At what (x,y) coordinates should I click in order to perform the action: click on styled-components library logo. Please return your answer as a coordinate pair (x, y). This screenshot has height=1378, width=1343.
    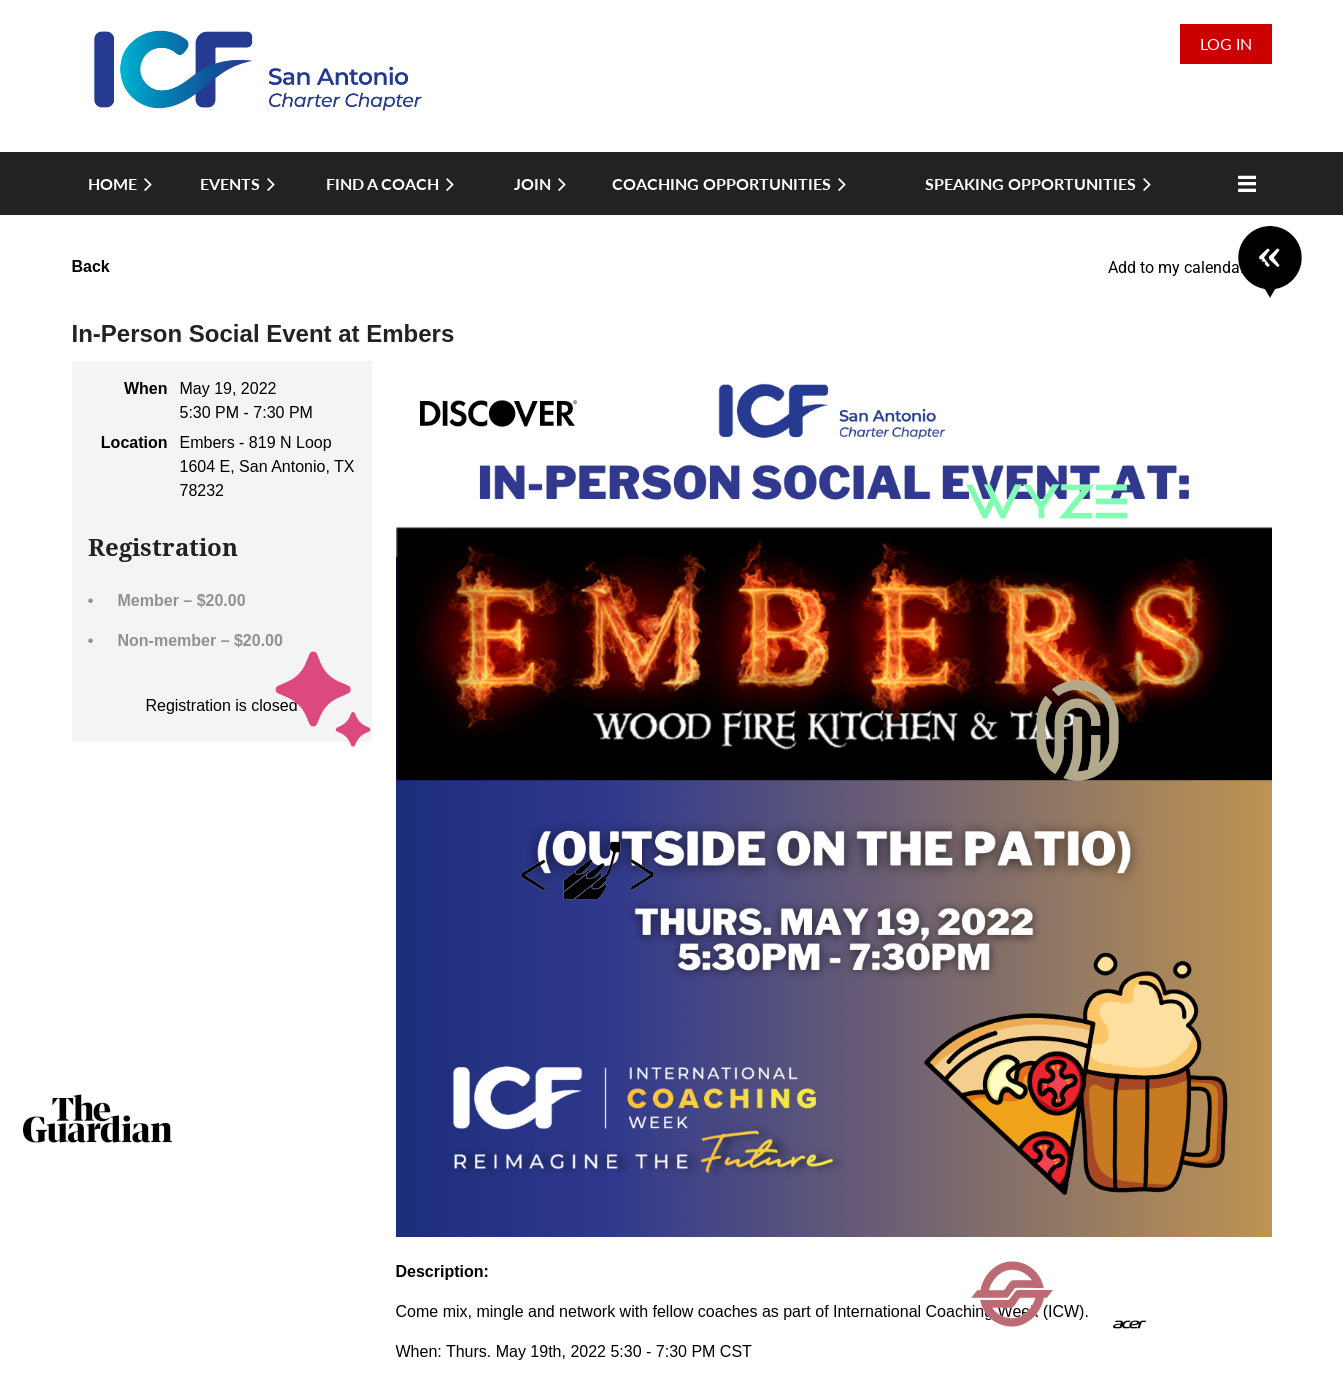
    Looking at the image, I should click on (587, 870).